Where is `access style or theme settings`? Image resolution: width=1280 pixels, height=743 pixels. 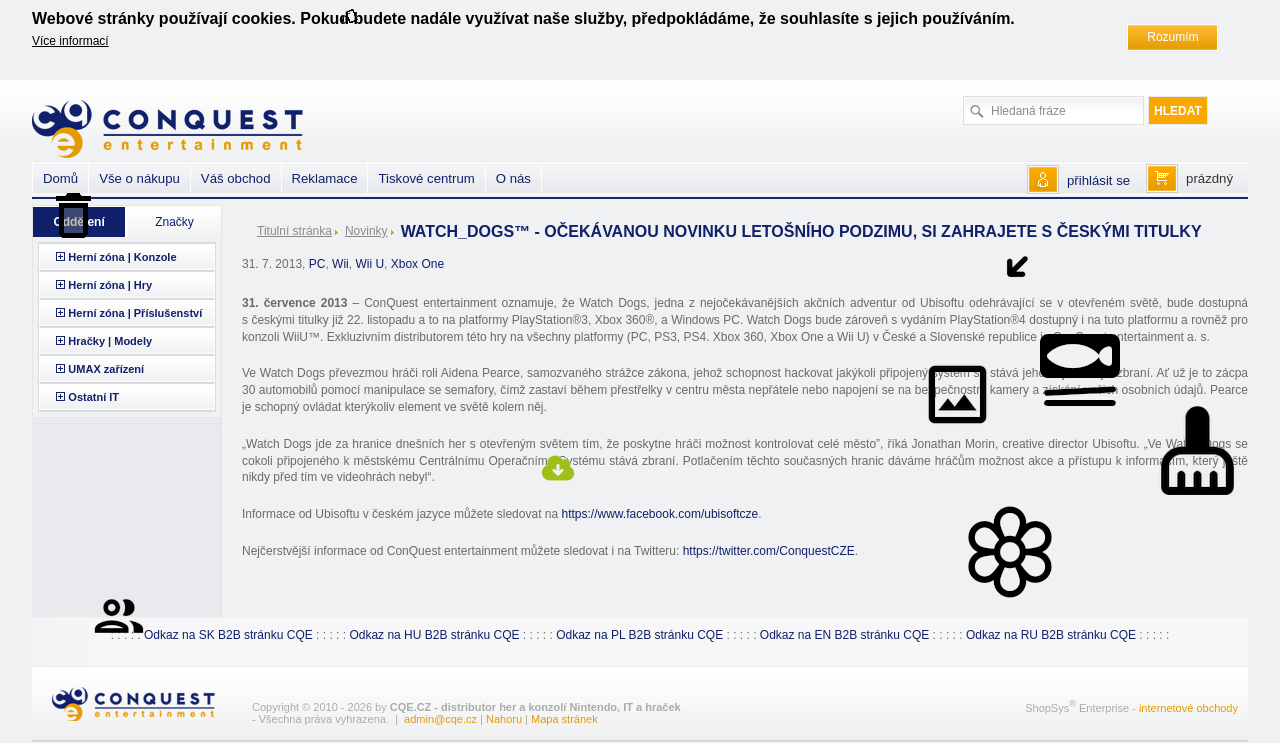 access style or theme settings is located at coordinates (350, 16).